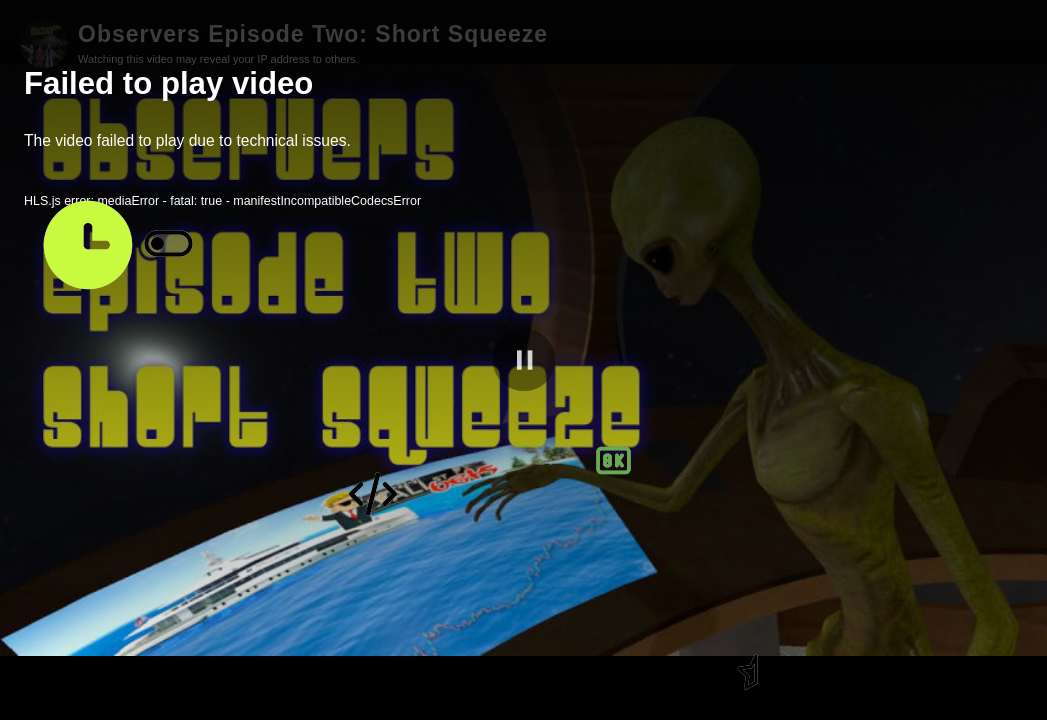  What do you see at coordinates (88, 245) in the screenshot?
I see `view current time` at bounding box center [88, 245].